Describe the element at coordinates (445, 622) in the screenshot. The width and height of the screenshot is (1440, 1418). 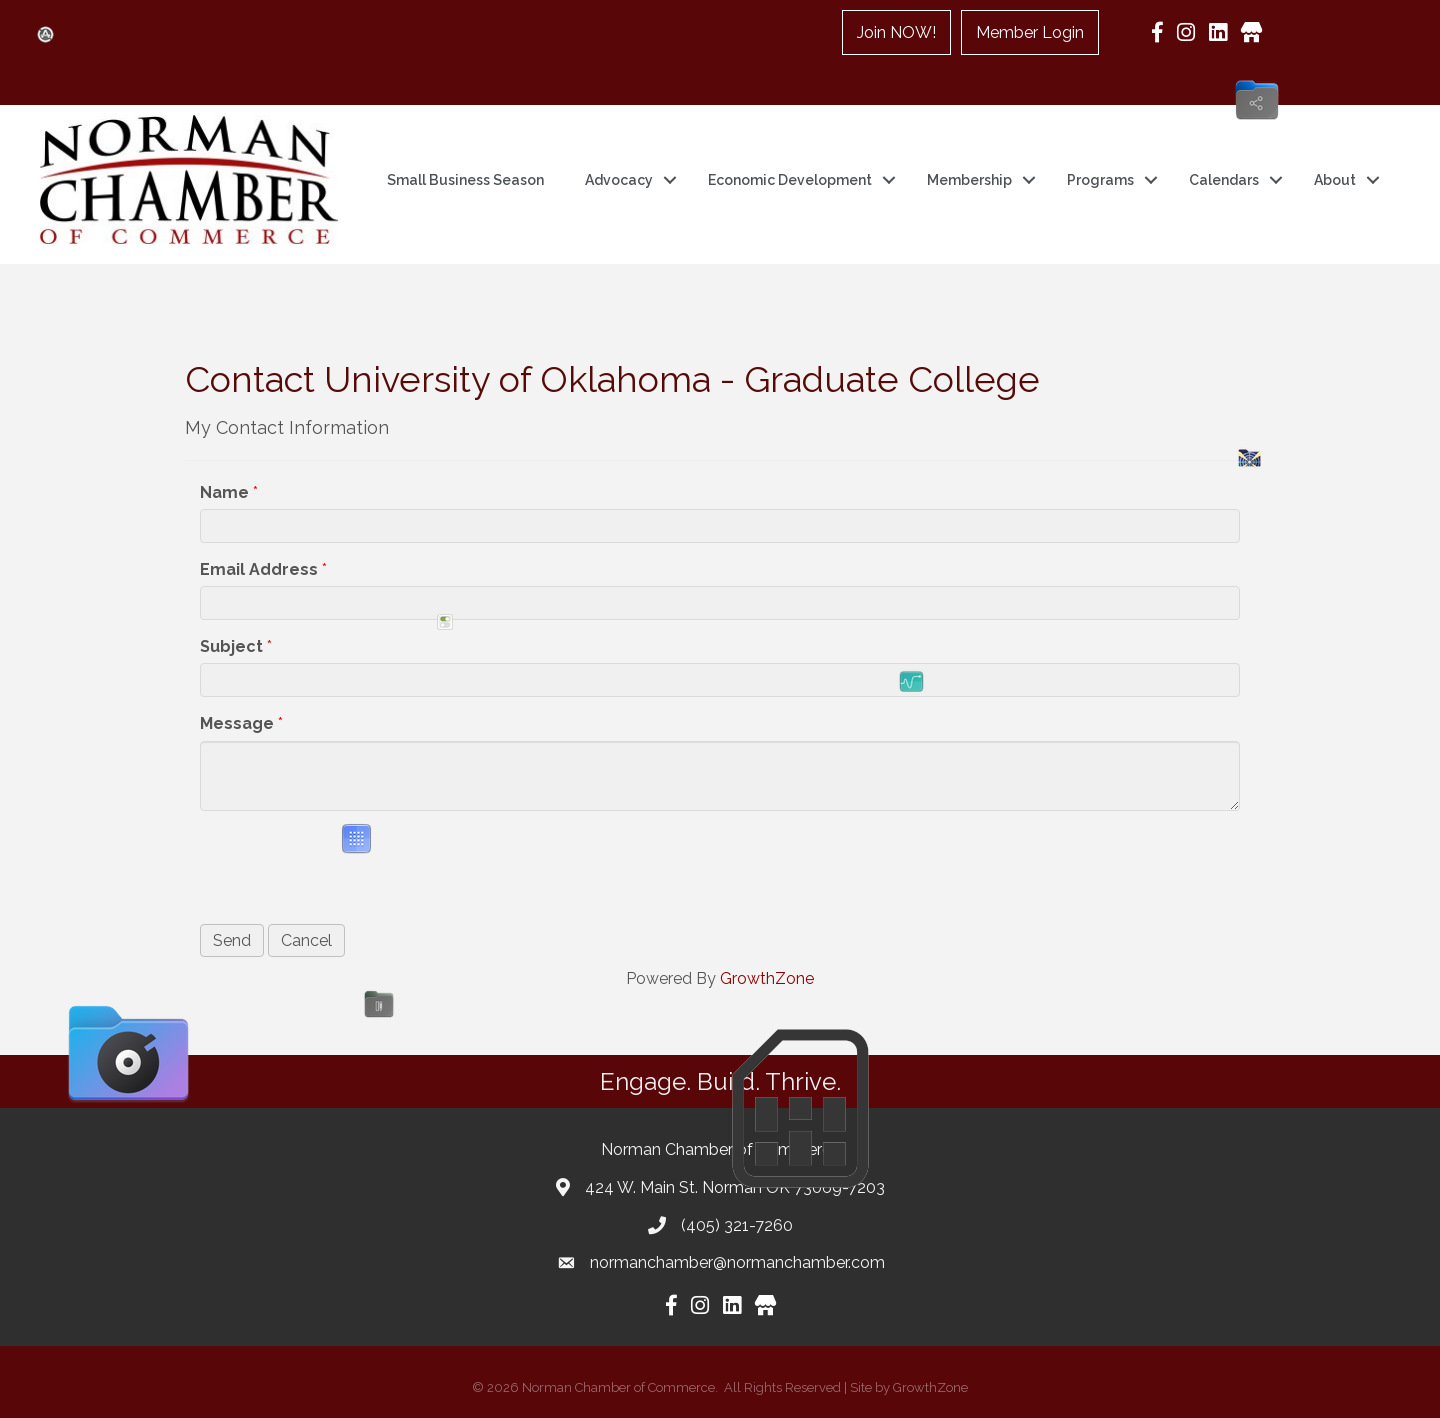
I see `open system tweaks or settings customization` at that location.